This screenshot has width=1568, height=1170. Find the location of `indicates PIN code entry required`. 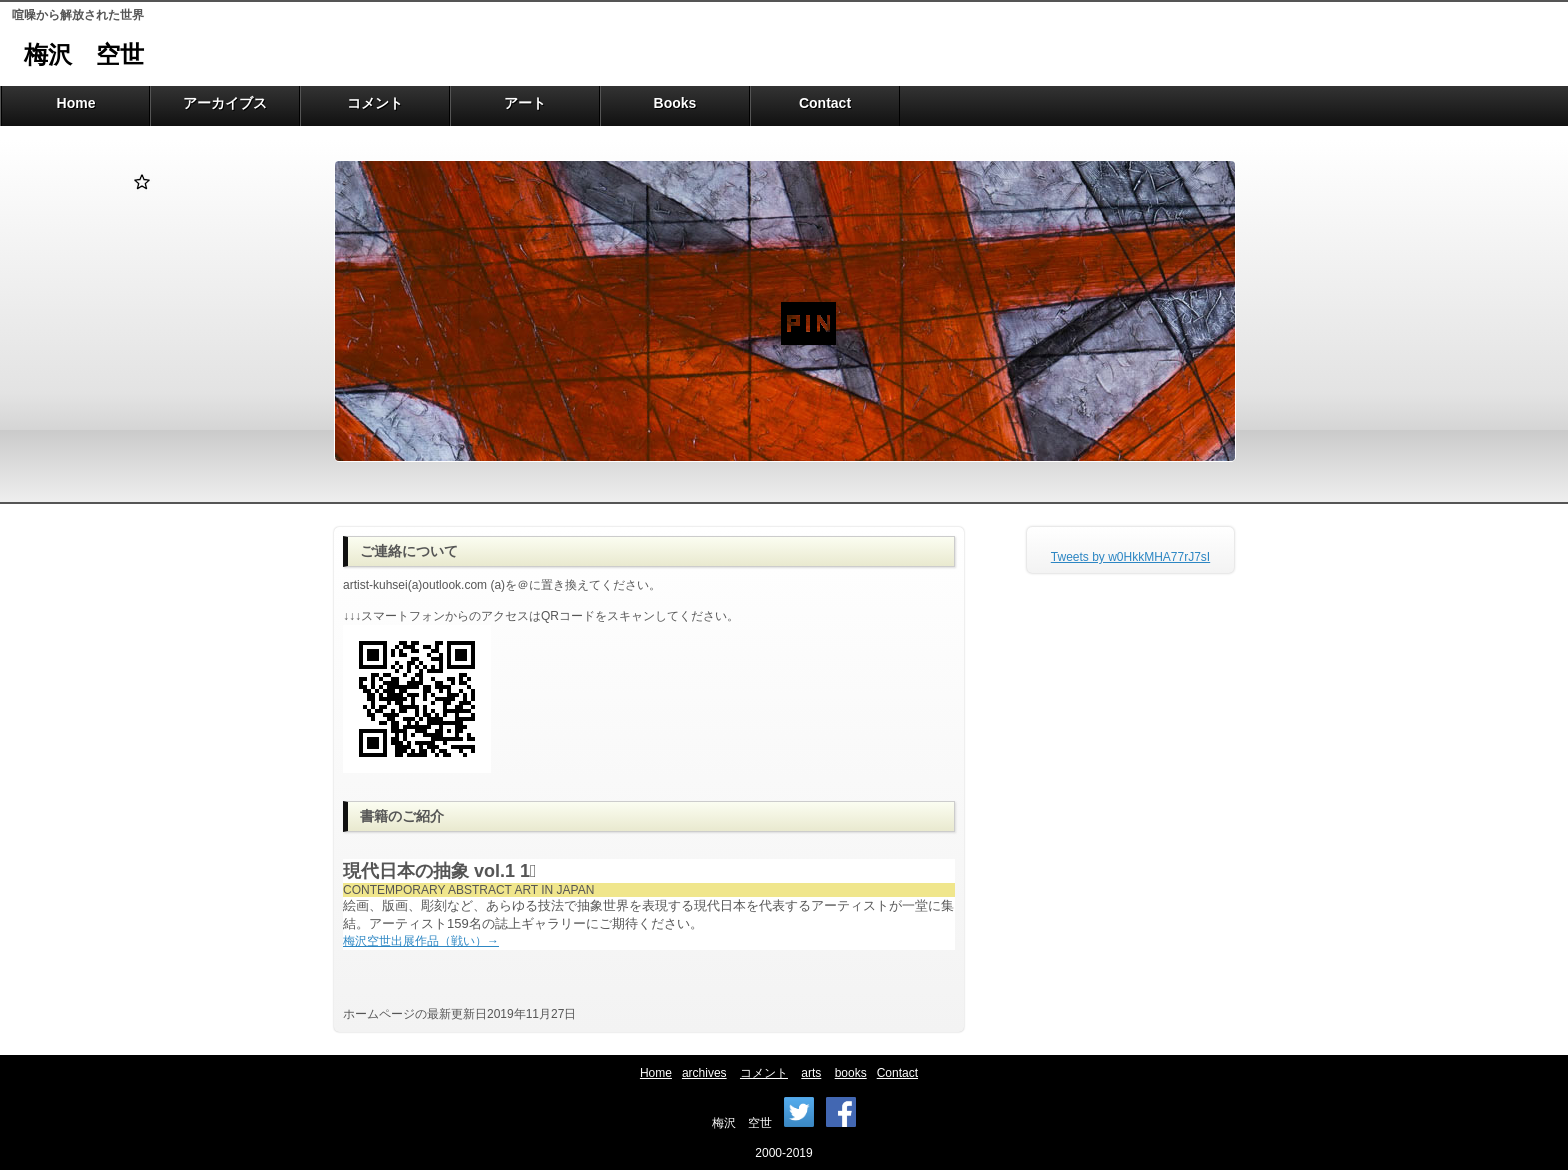

indicates PIN code entry required is located at coordinates (808, 323).